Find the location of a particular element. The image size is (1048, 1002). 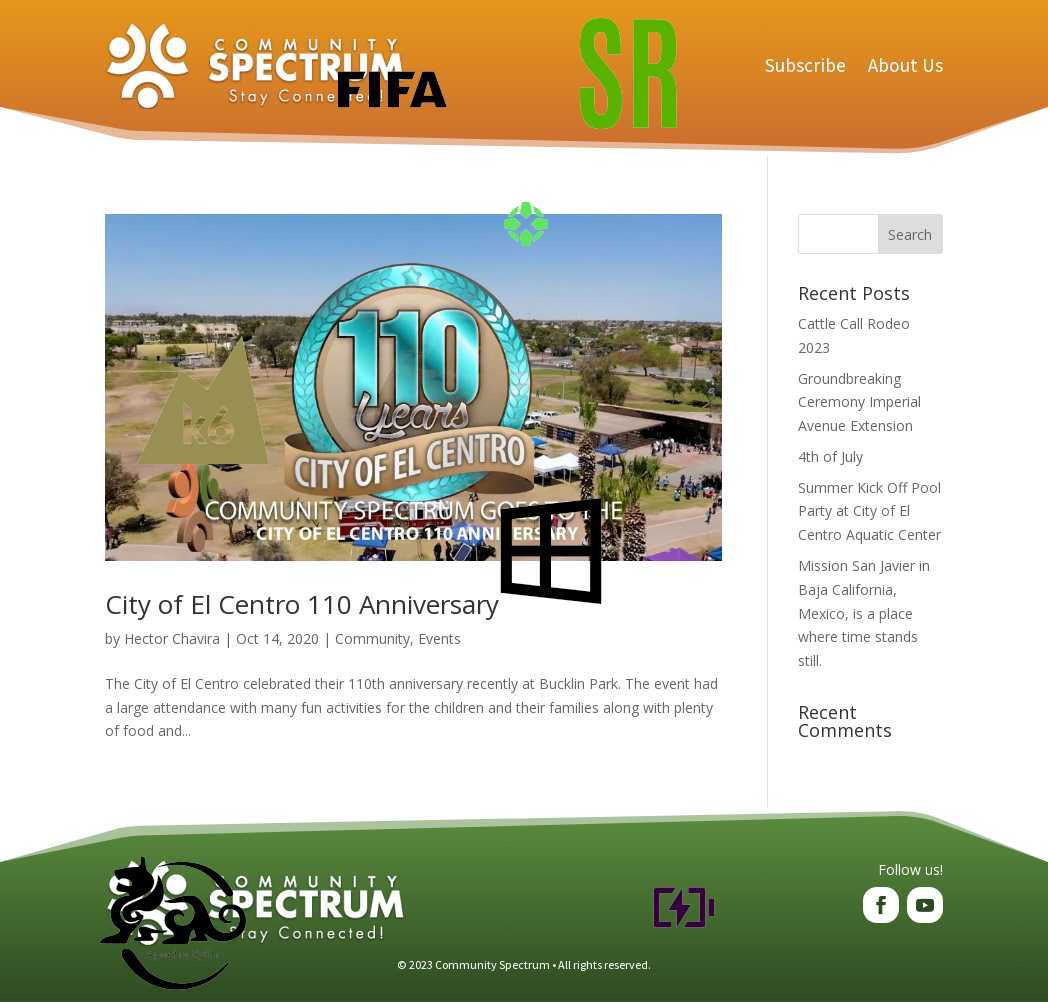

open windows settings or system options is located at coordinates (551, 551).